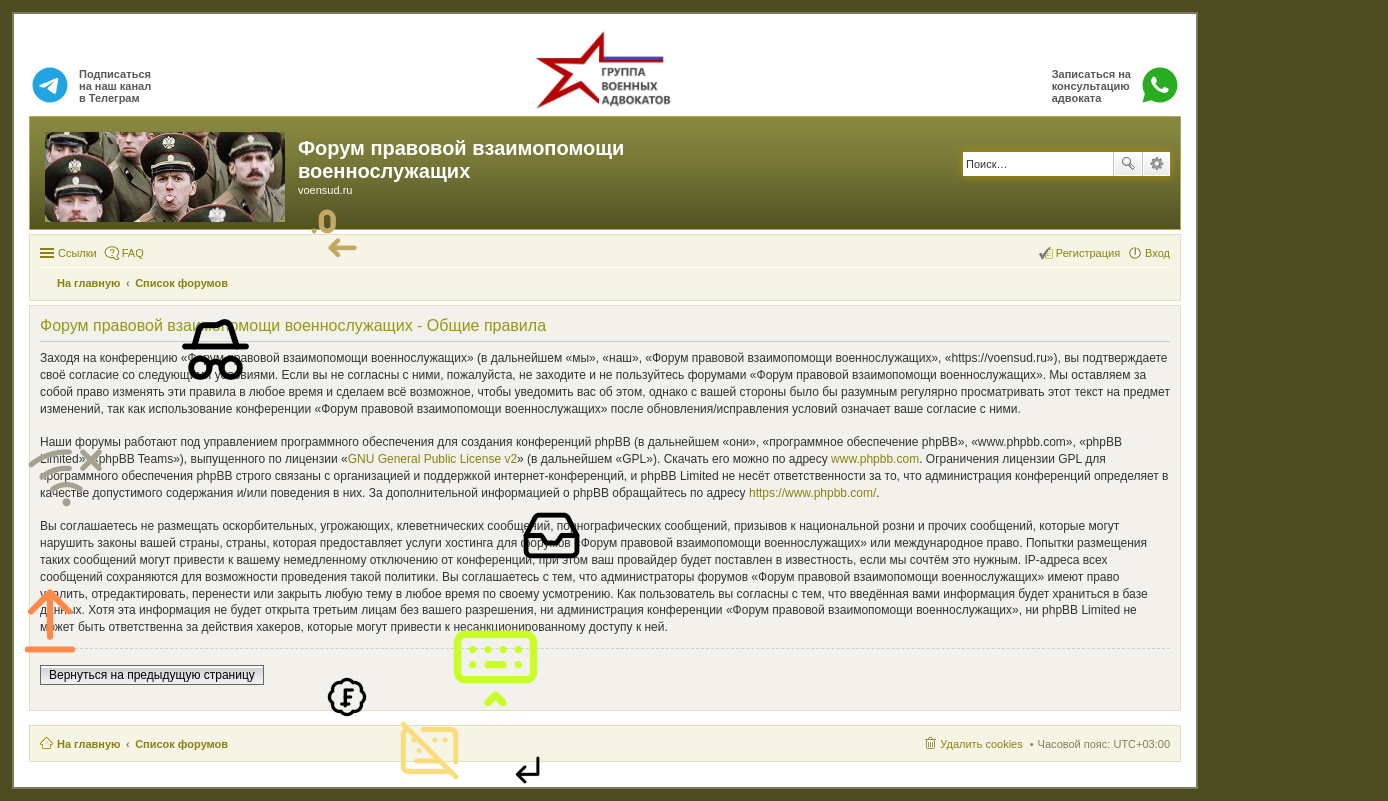  What do you see at coordinates (66, 476) in the screenshot?
I see `indicates no wifi connection available` at bounding box center [66, 476].